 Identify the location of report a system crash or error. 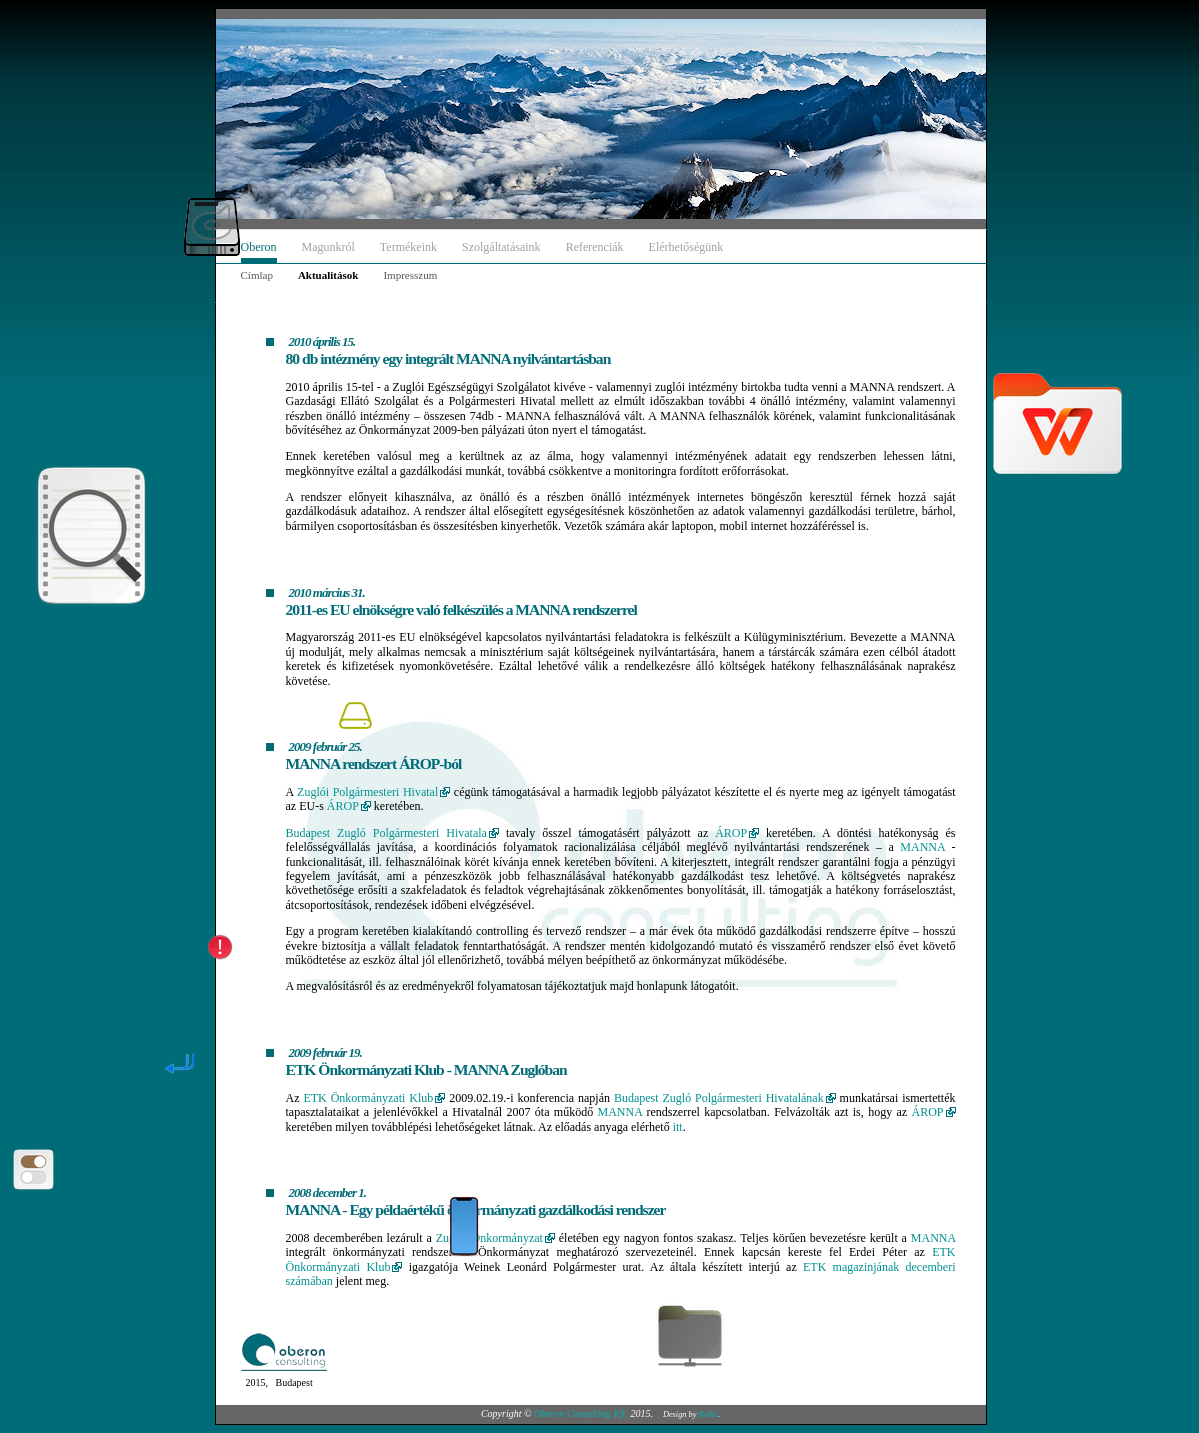
(220, 947).